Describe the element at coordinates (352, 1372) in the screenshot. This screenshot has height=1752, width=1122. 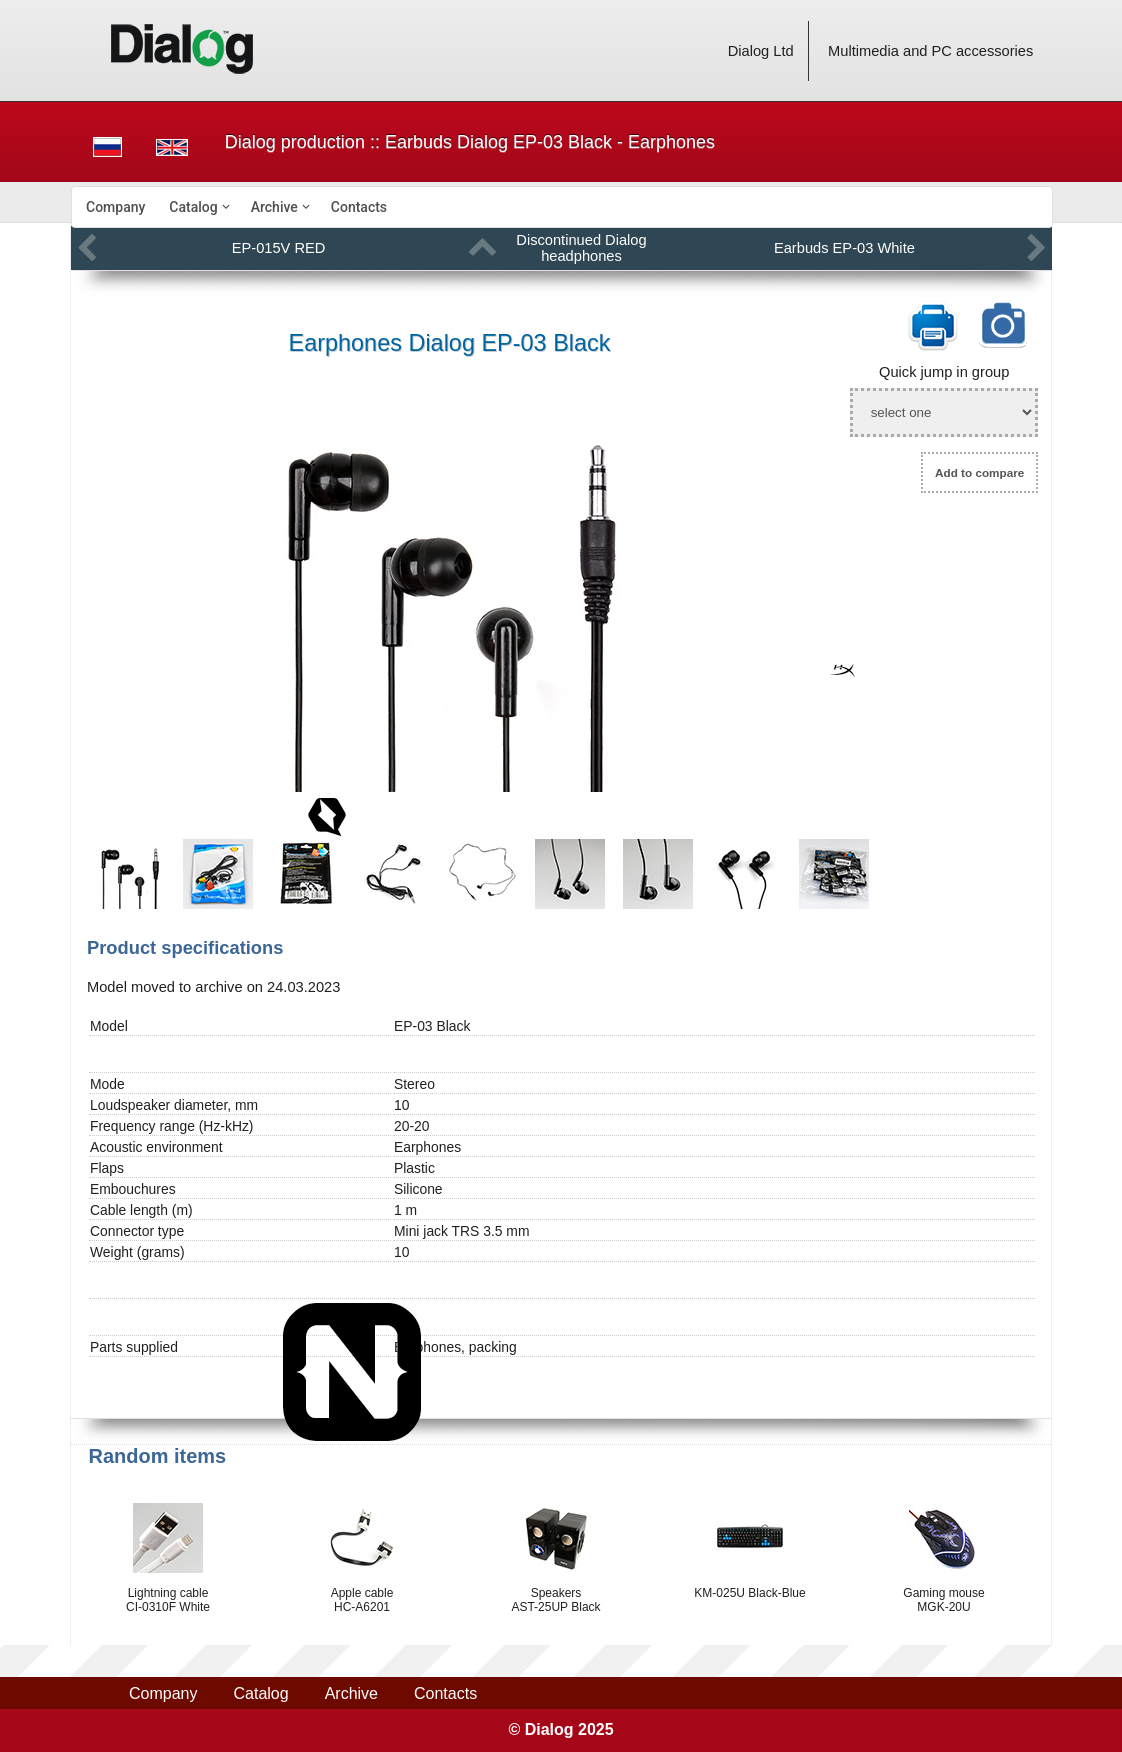
I see `nativescript app or framework logo` at that location.